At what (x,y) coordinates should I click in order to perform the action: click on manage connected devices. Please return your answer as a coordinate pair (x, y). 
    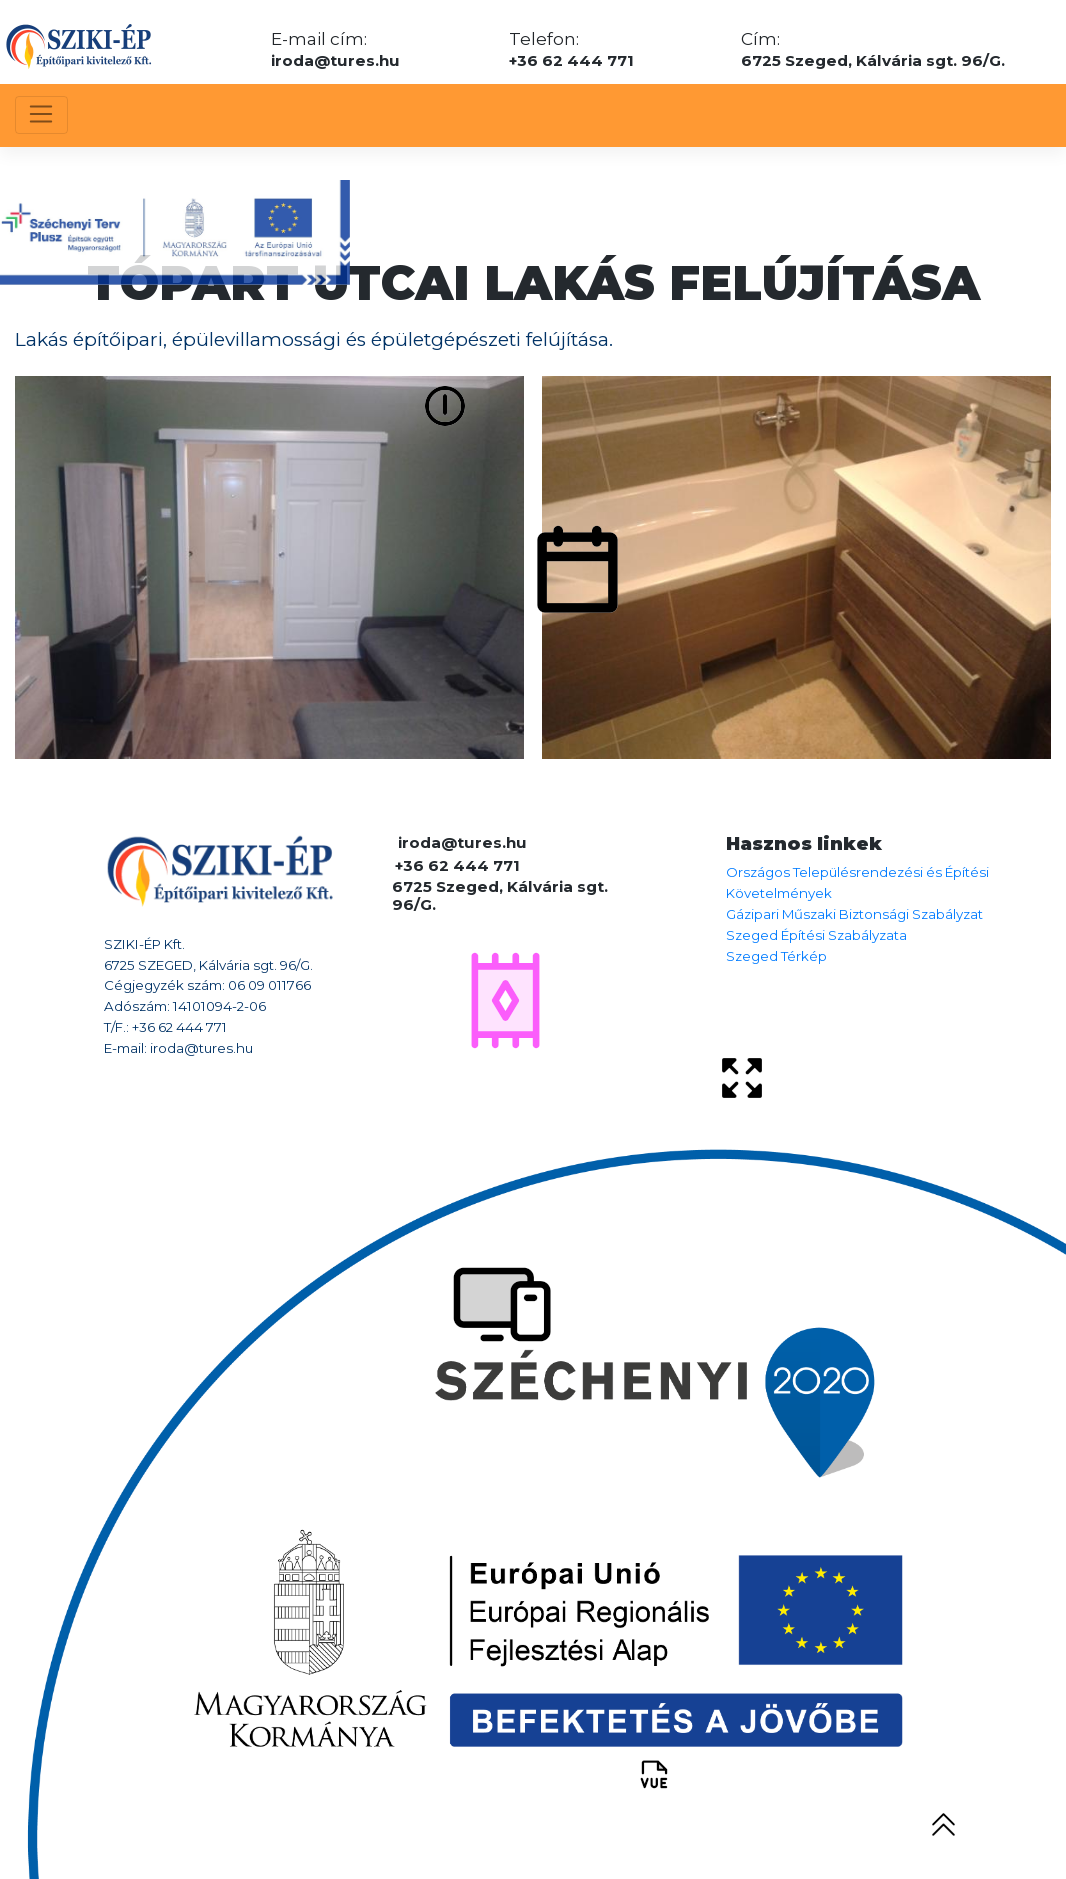
    Looking at the image, I should click on (500, 1304).